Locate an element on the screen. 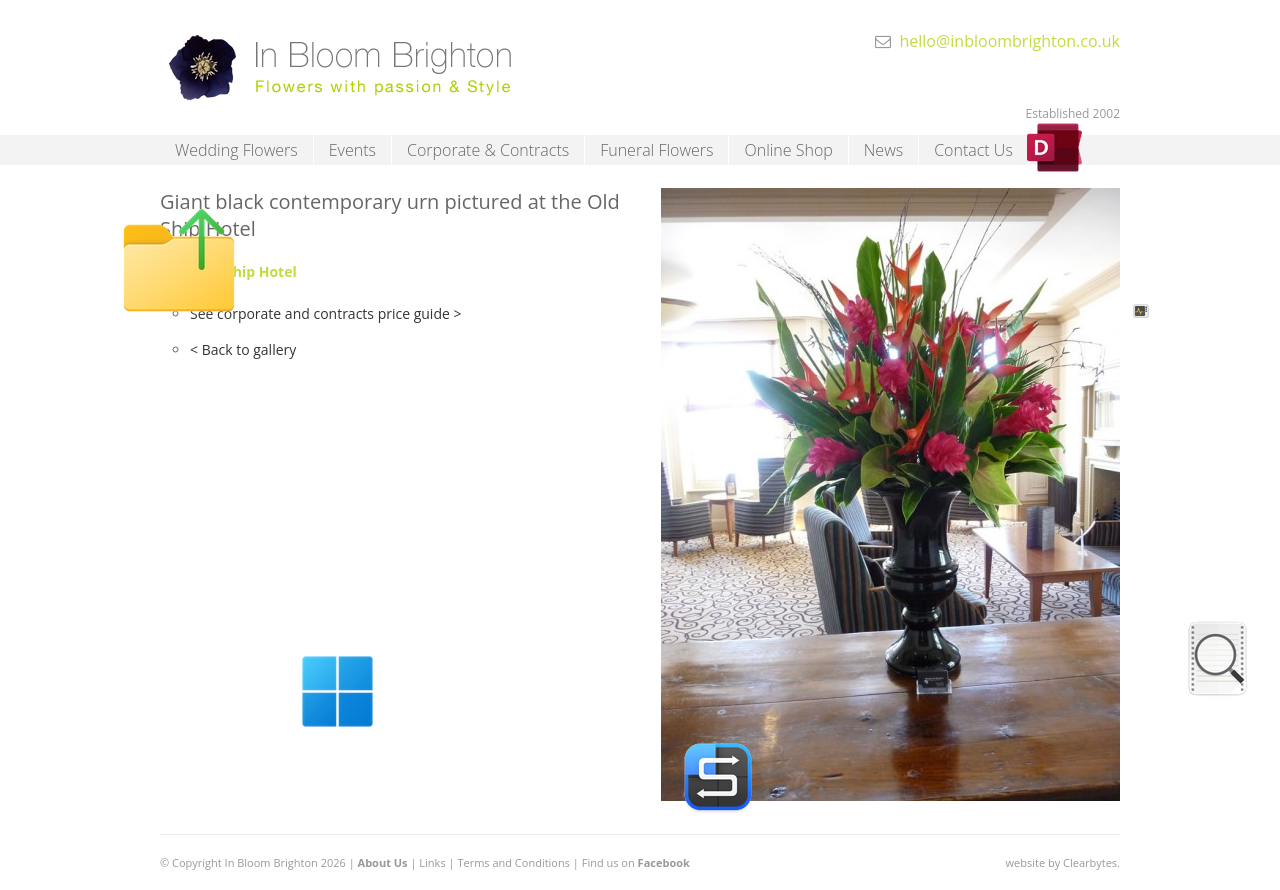 Image resolution: width=1280 pixels, height=890 pixels. open the Windows start menu is located at coordinates (337, 691).